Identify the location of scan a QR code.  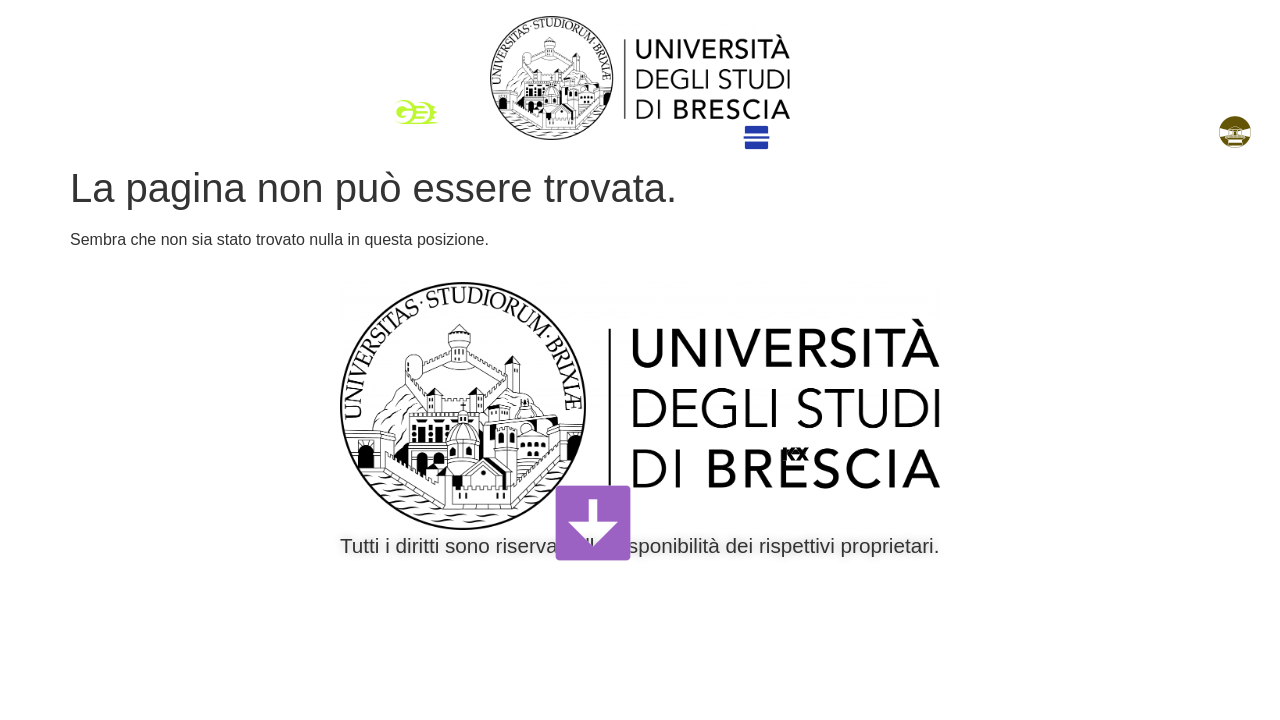
(756, 137).